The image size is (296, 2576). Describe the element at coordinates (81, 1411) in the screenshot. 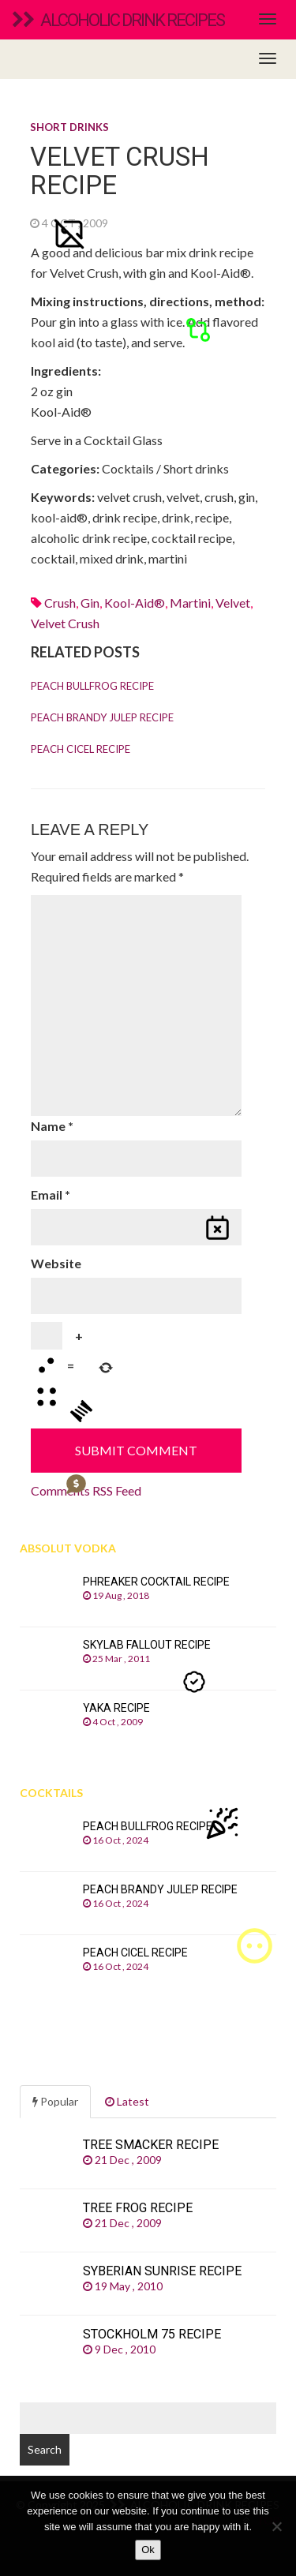

I see `open or view a thread` at that location.